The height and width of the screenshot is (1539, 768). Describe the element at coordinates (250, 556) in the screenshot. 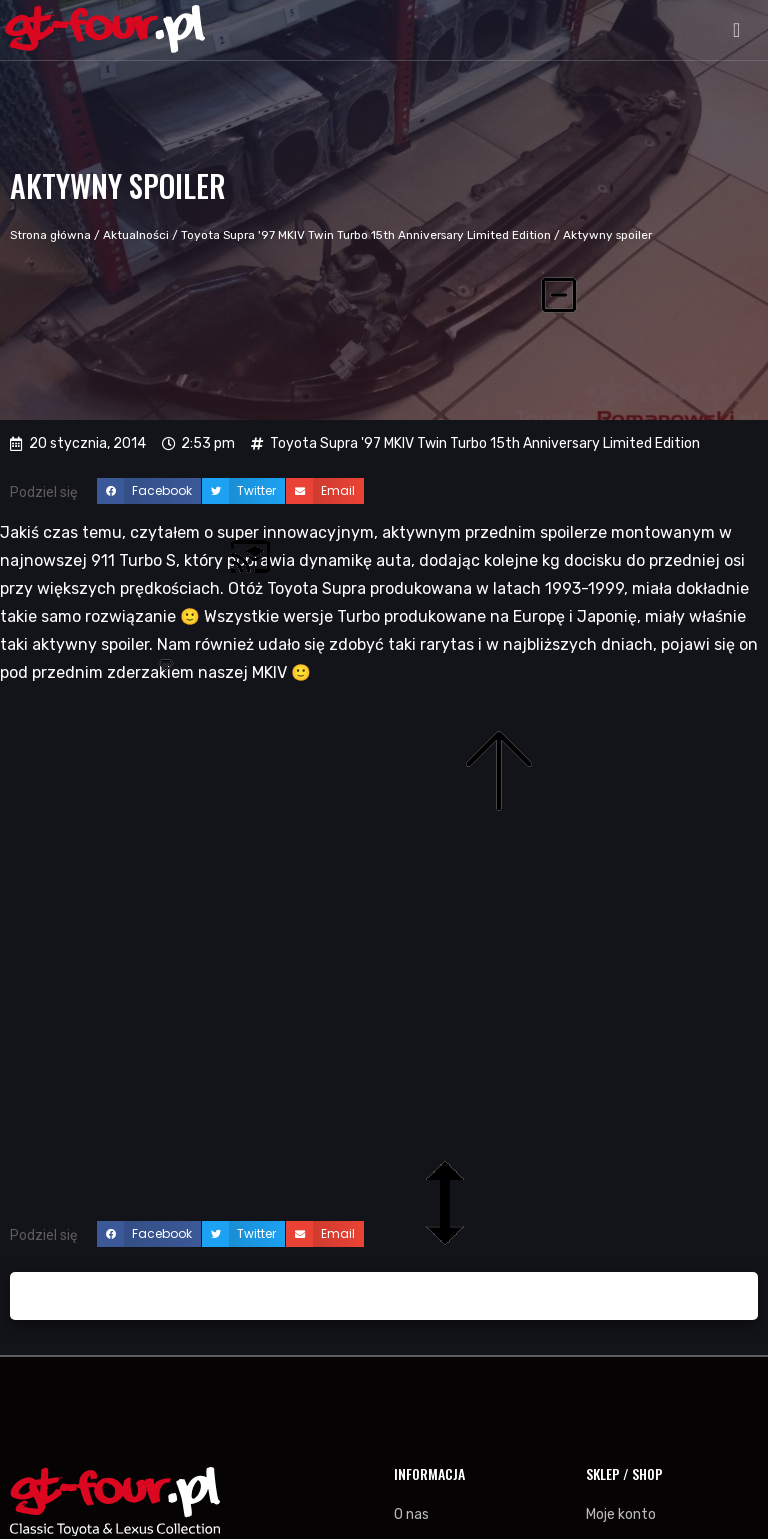

I see `cast or share educational content to a display` at that location.